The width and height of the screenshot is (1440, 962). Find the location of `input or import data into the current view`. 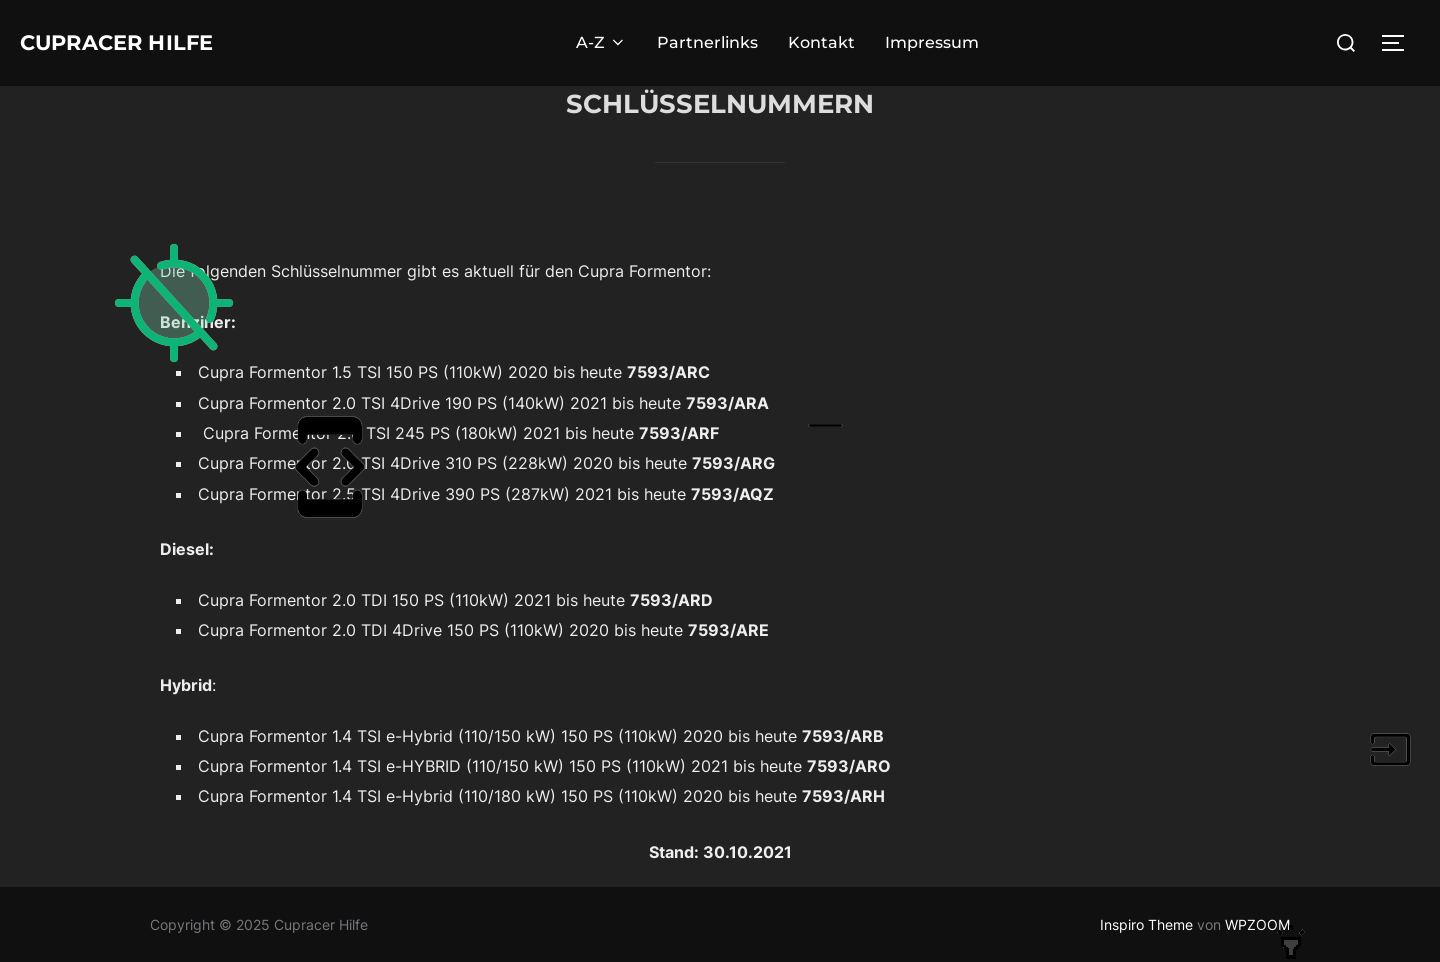

input or import data into the current view is located at coordinates (1390, 749).